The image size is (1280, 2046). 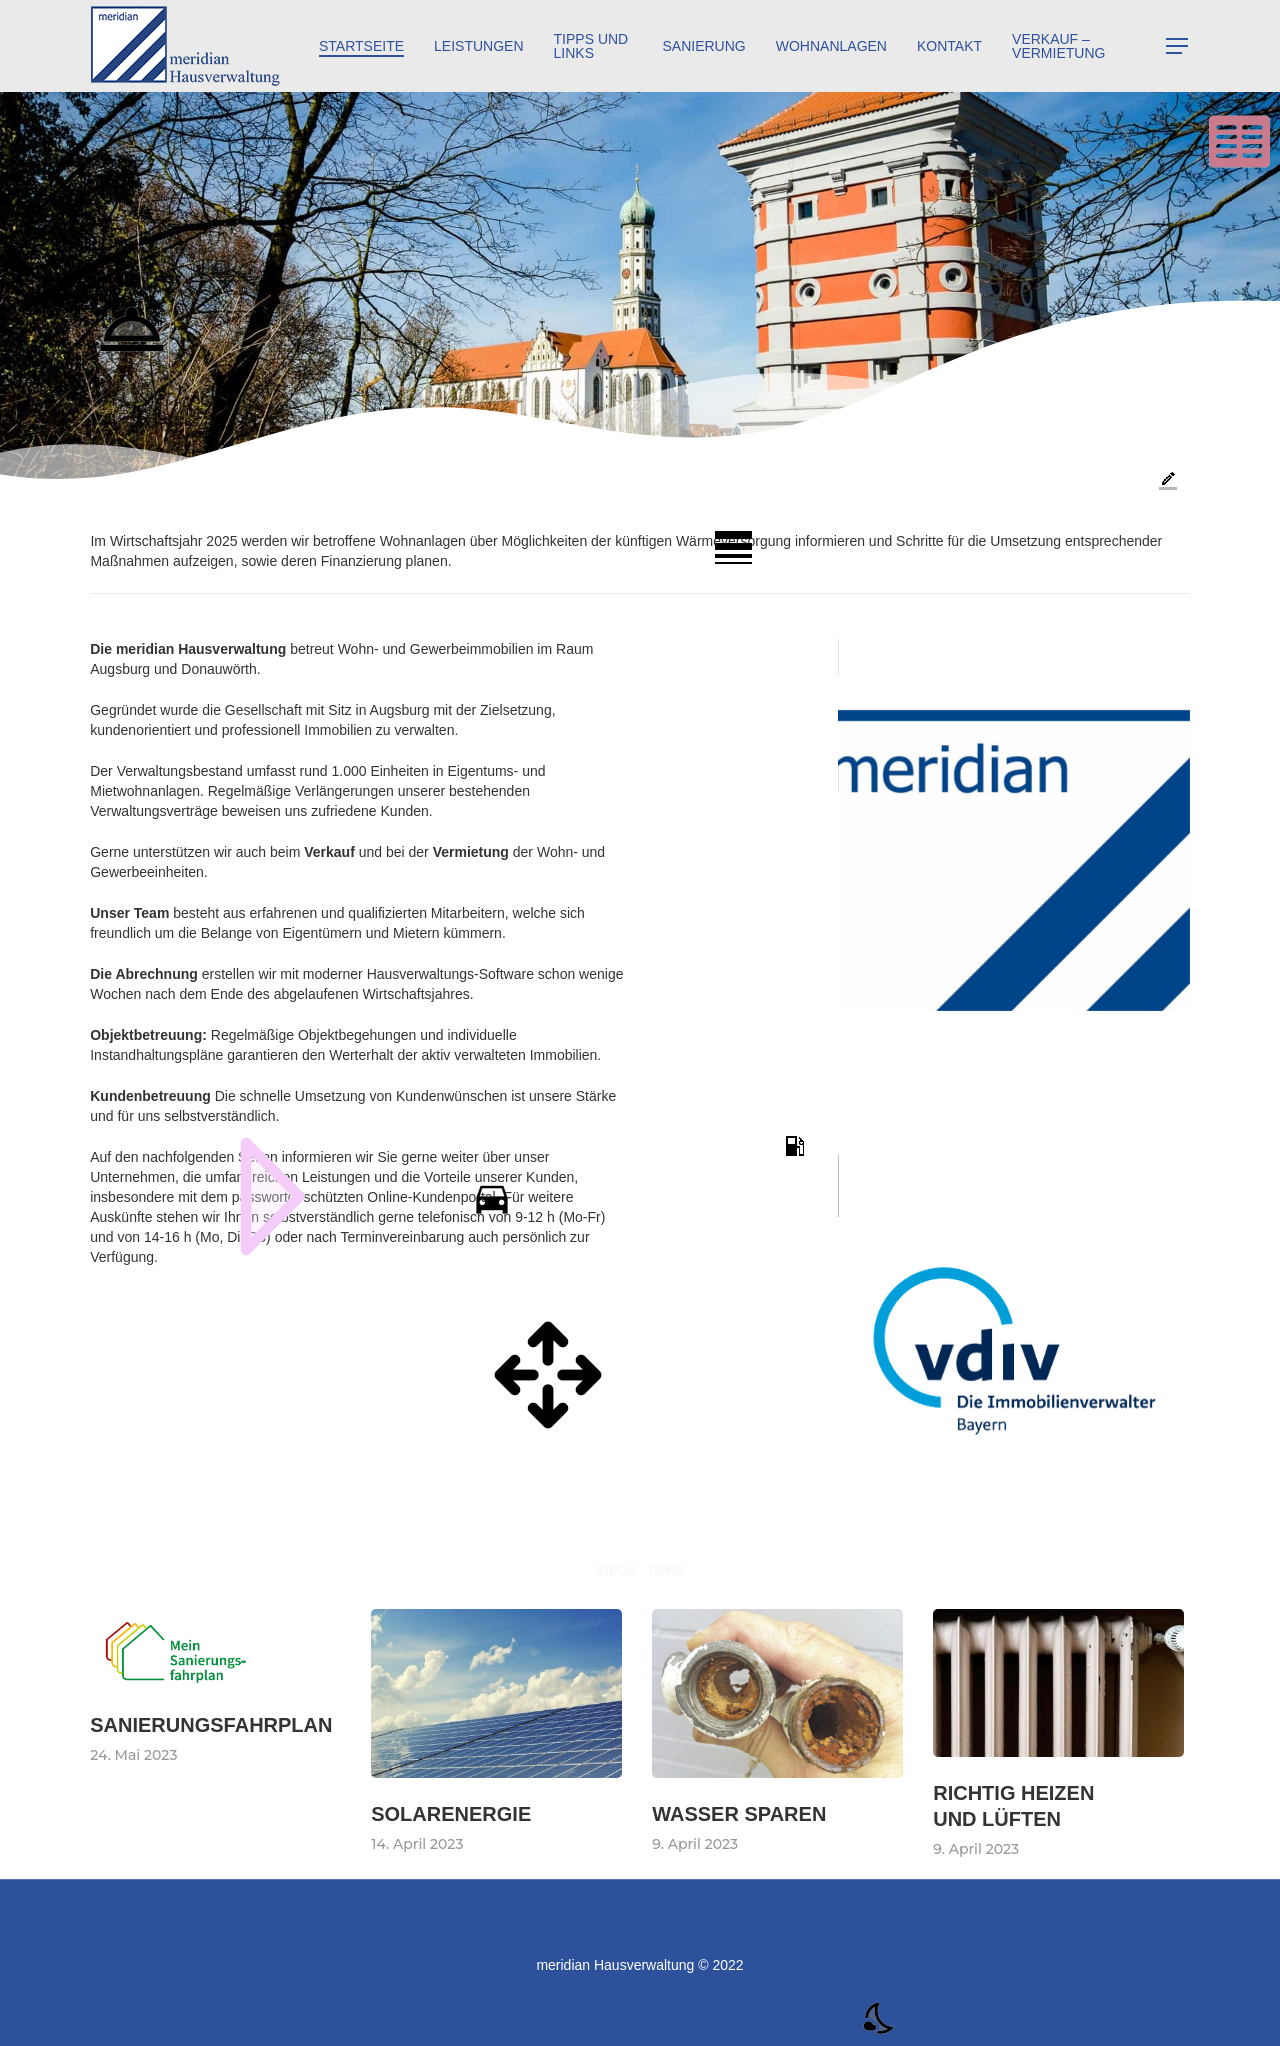 What do you see at coordinates (267, 1196) in the screenshot?
I see `navigate to the next item or screen` at bounding box center [267, 1196].